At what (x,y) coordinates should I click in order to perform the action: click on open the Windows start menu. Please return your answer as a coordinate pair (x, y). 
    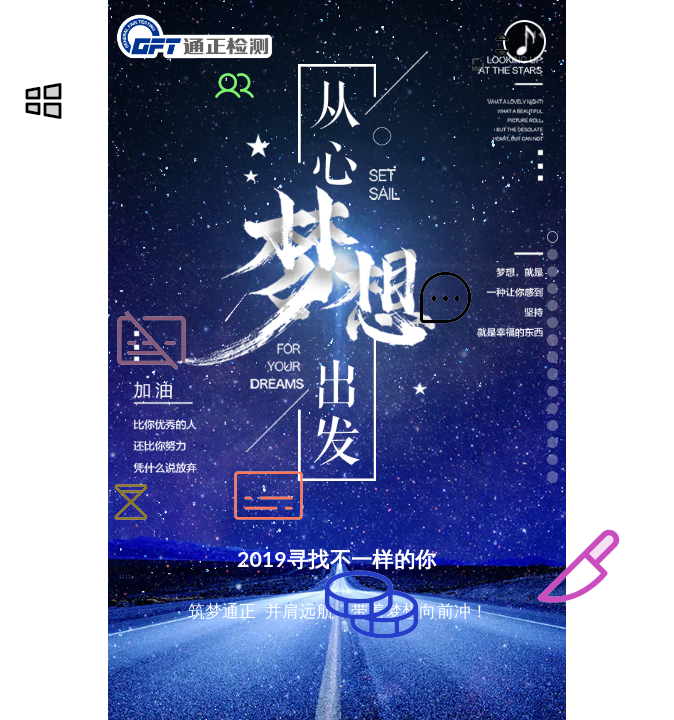
    Looking at the image, I should click on (45, 101).